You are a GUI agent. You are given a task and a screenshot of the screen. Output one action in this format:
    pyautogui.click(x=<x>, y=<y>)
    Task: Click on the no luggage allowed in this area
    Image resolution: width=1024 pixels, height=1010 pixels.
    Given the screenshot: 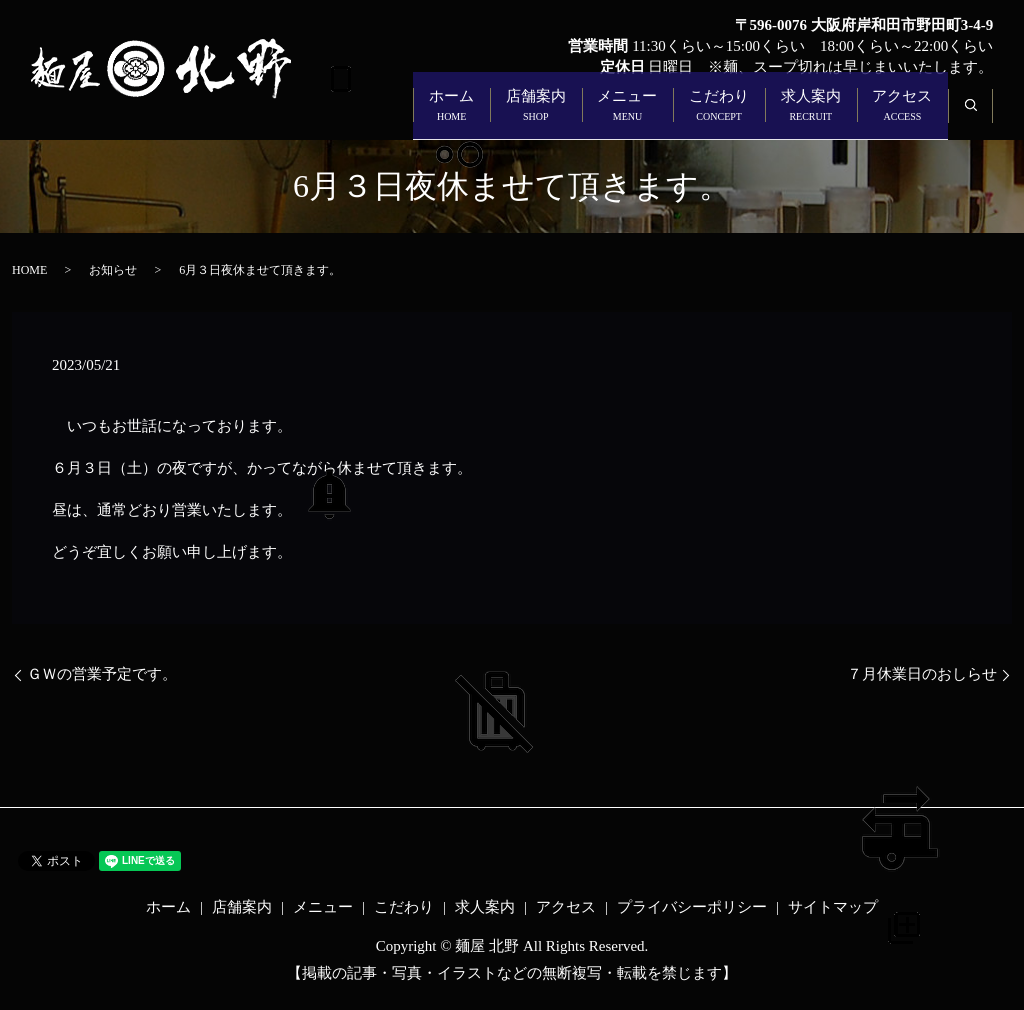 What is the action you would take?
    pyautogui.click(x=497, y=711)
    